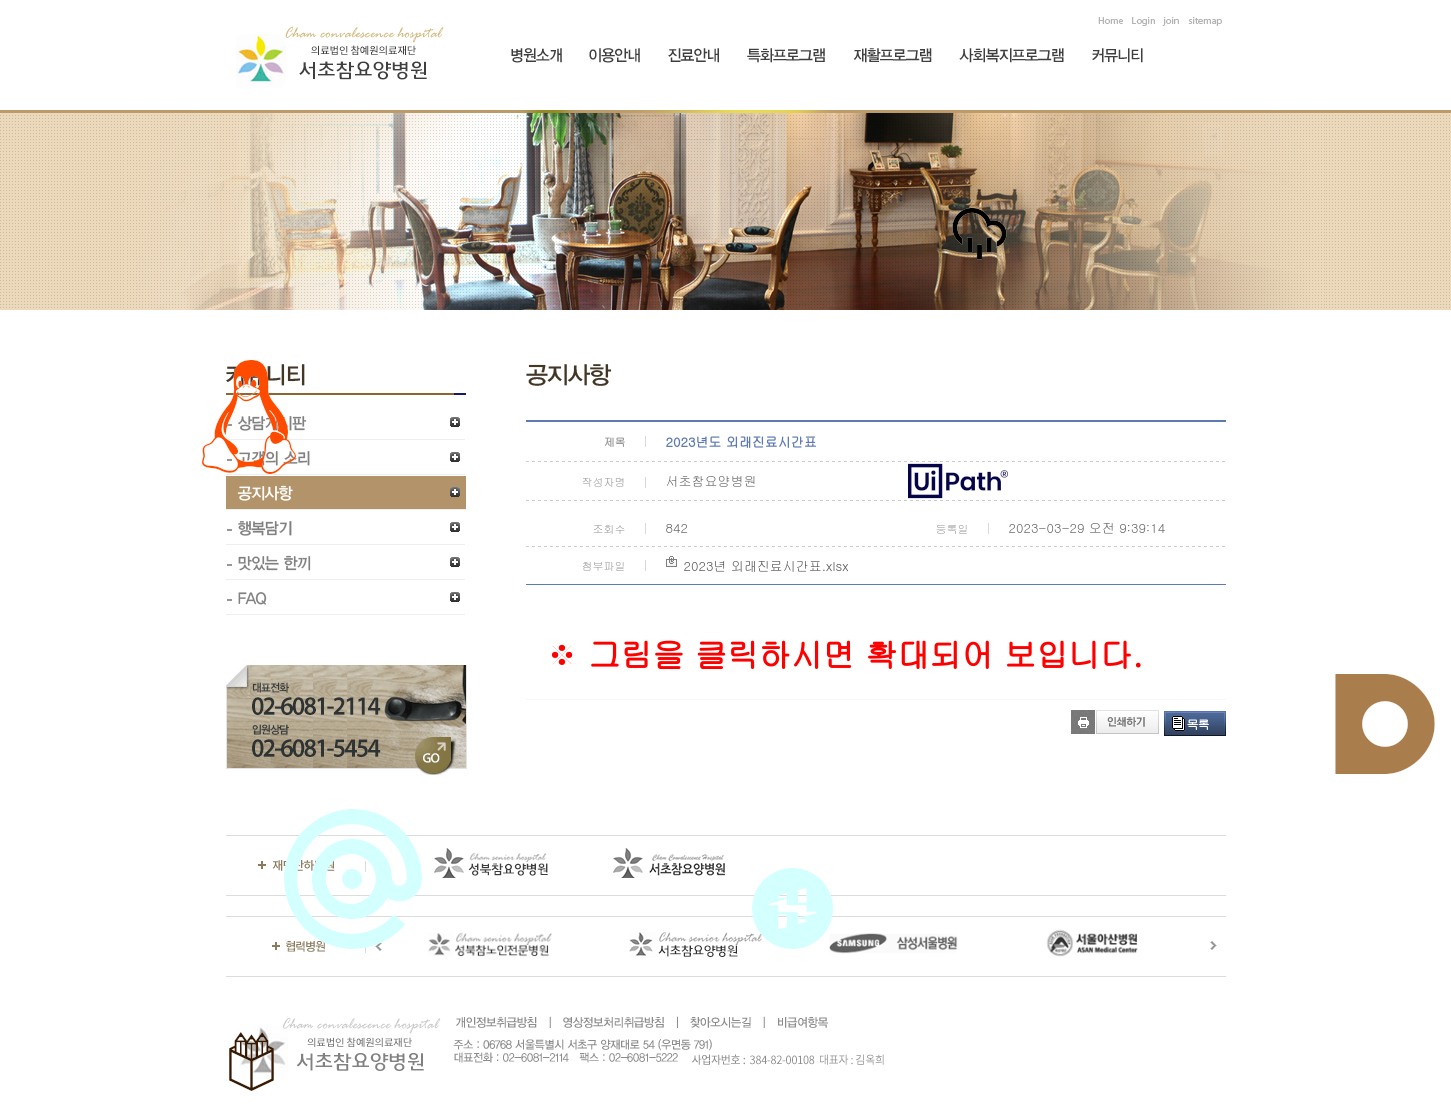  What do you see at coordinates (251, 1061) in the screenshot?
I see `open Penpot design application` at bounding box center [251, 1061].